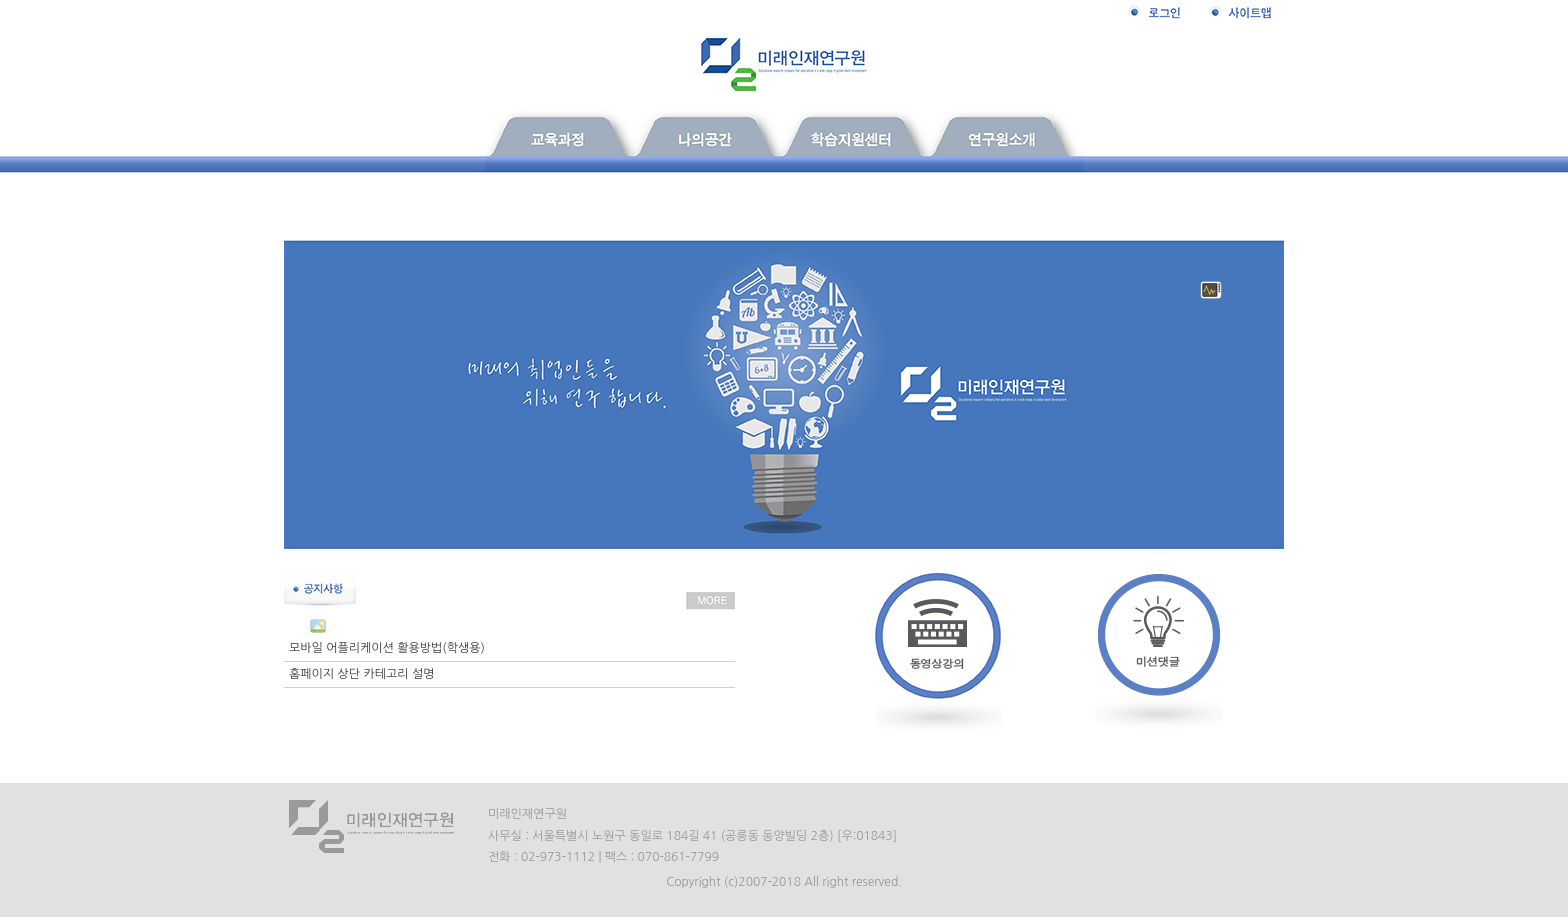  Describe the element at coordinates (1211, 290) in the screenshot. I see `open system monitor application` at that location.